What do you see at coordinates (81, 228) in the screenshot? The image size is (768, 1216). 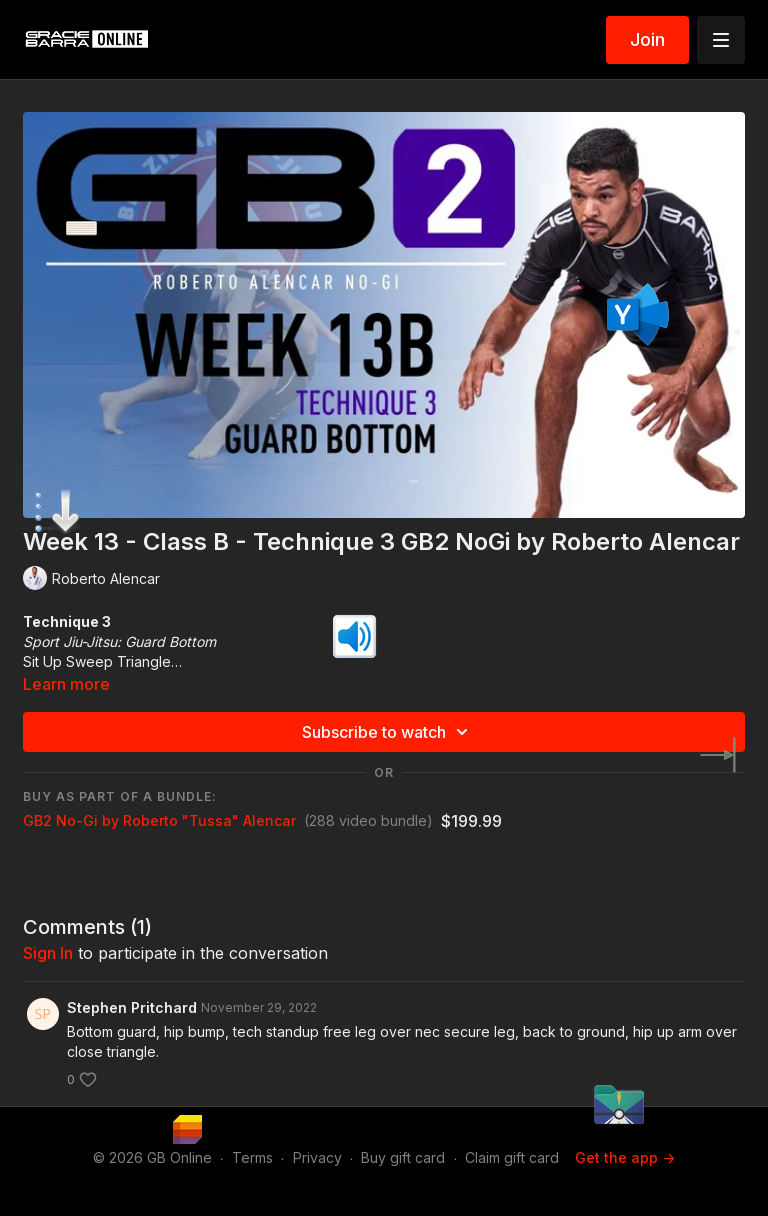 I see `bluetooth keyboard connected` at bounding box center [81, 228].